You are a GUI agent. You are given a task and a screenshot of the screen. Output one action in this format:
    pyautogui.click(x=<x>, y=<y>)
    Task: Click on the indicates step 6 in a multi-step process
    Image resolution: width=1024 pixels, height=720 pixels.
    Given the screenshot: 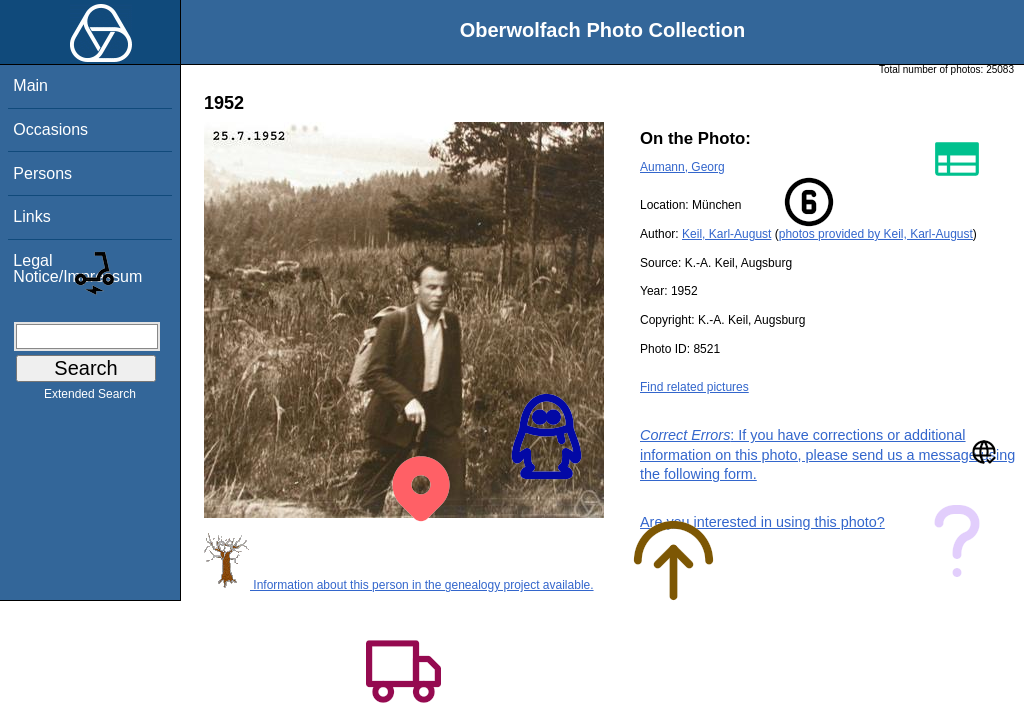 What is the action you would take?
    pyautogui.click(x=809, y=202)
    